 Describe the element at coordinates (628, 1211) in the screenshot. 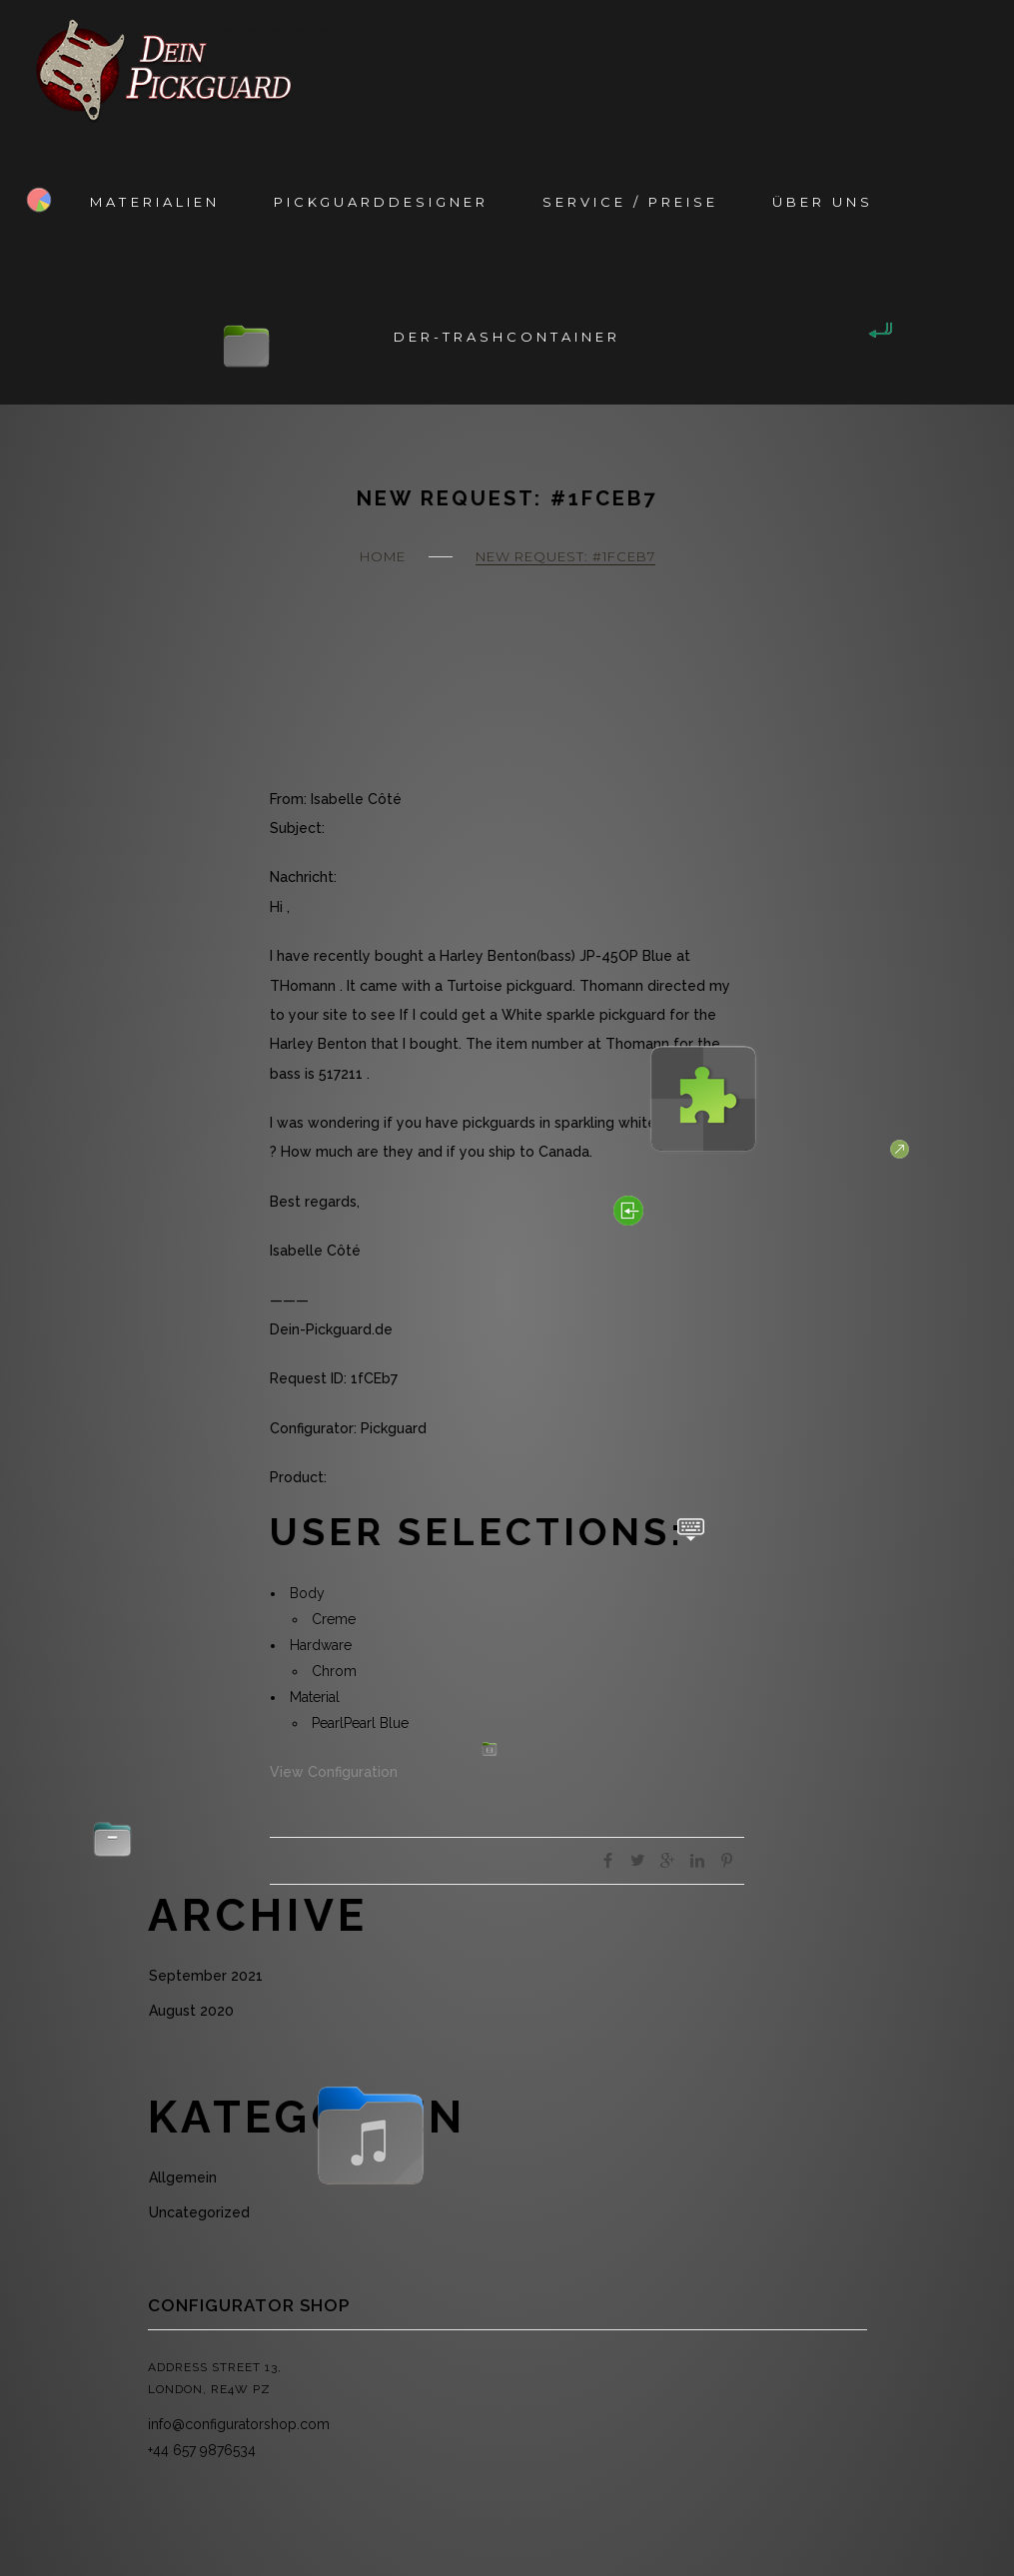

I see `log out of the current user session` at that location.